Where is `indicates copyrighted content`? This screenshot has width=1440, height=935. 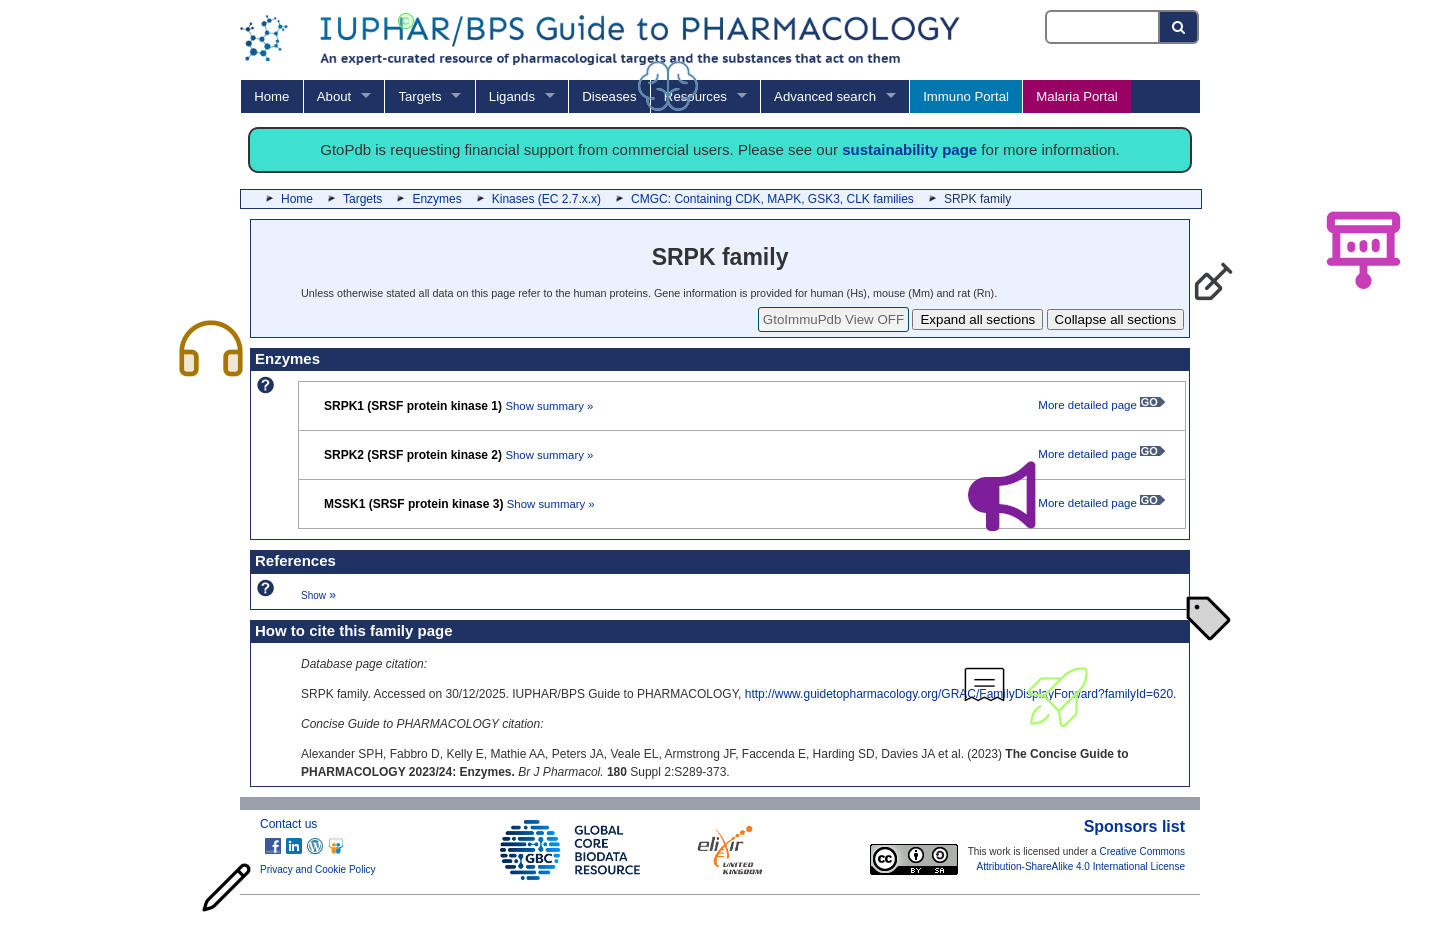 indicates copyrighted content is located at coordinates (406, 21).